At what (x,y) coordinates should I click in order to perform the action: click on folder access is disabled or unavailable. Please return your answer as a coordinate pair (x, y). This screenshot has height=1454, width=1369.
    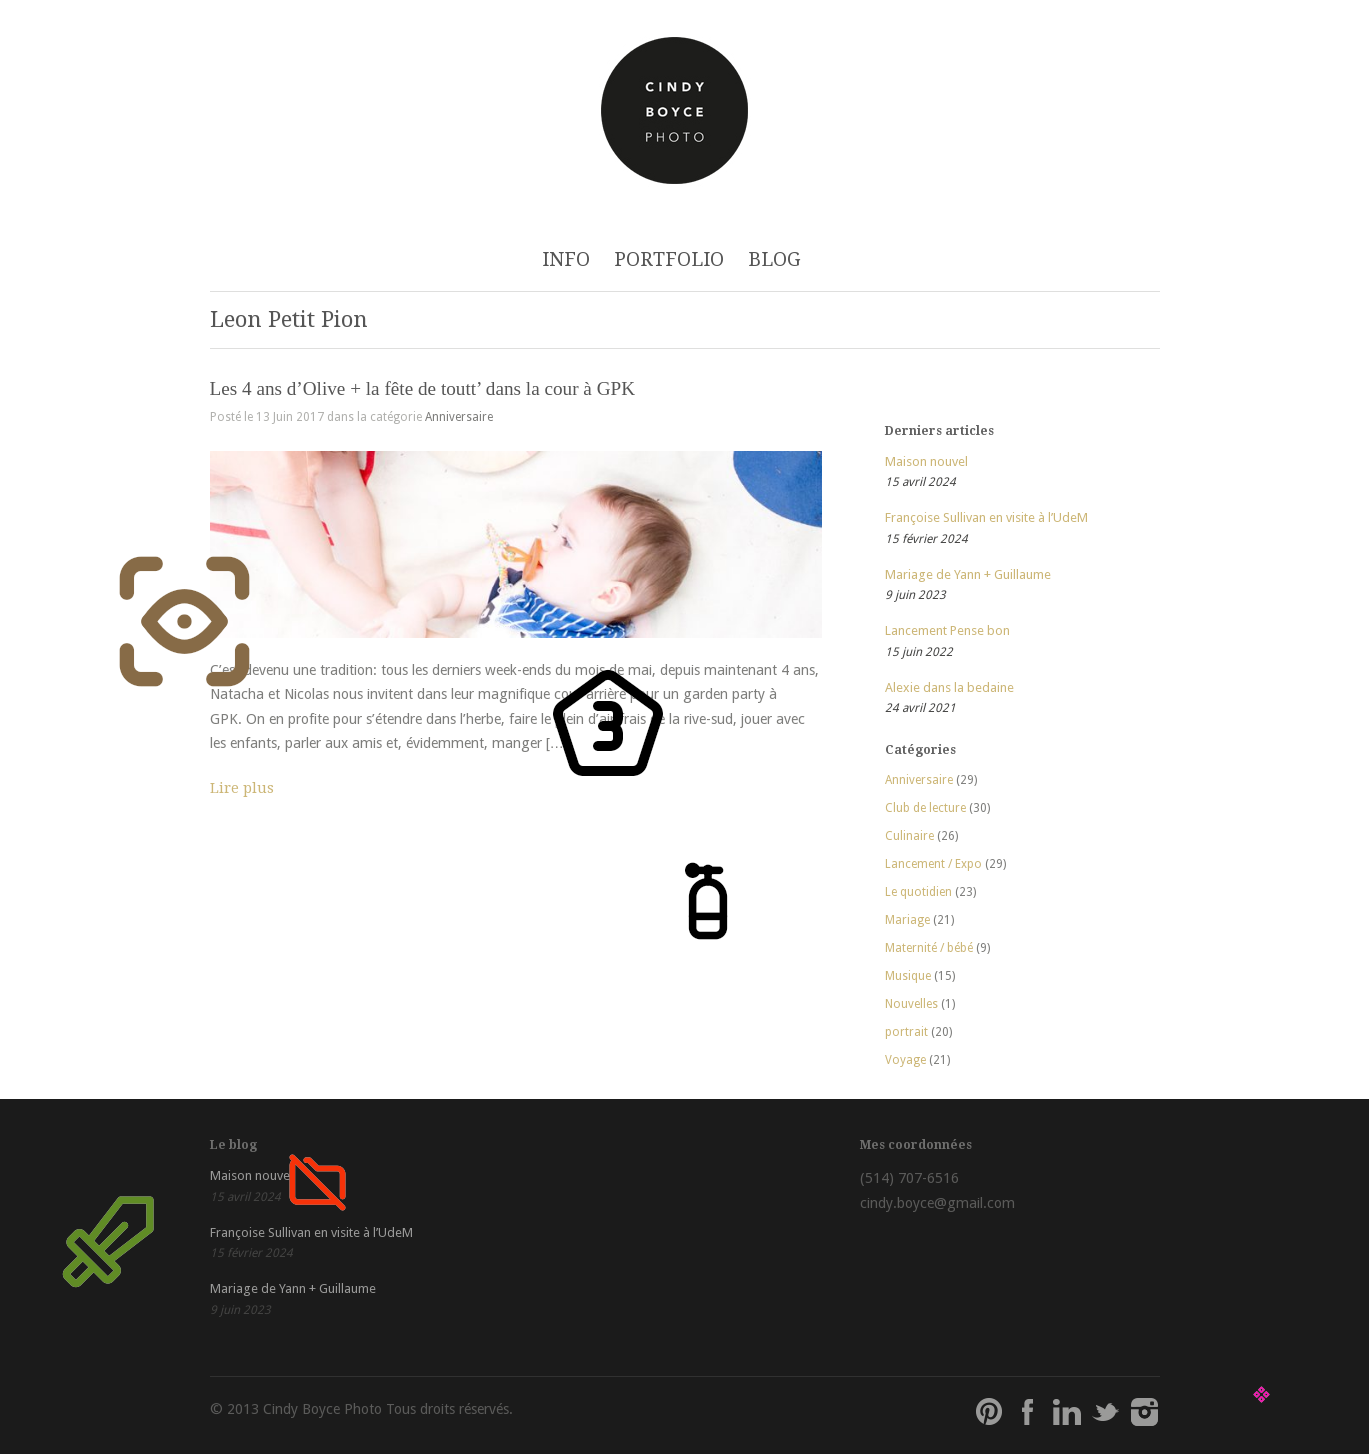
    Looking at the image, I should click on (317, 1182).